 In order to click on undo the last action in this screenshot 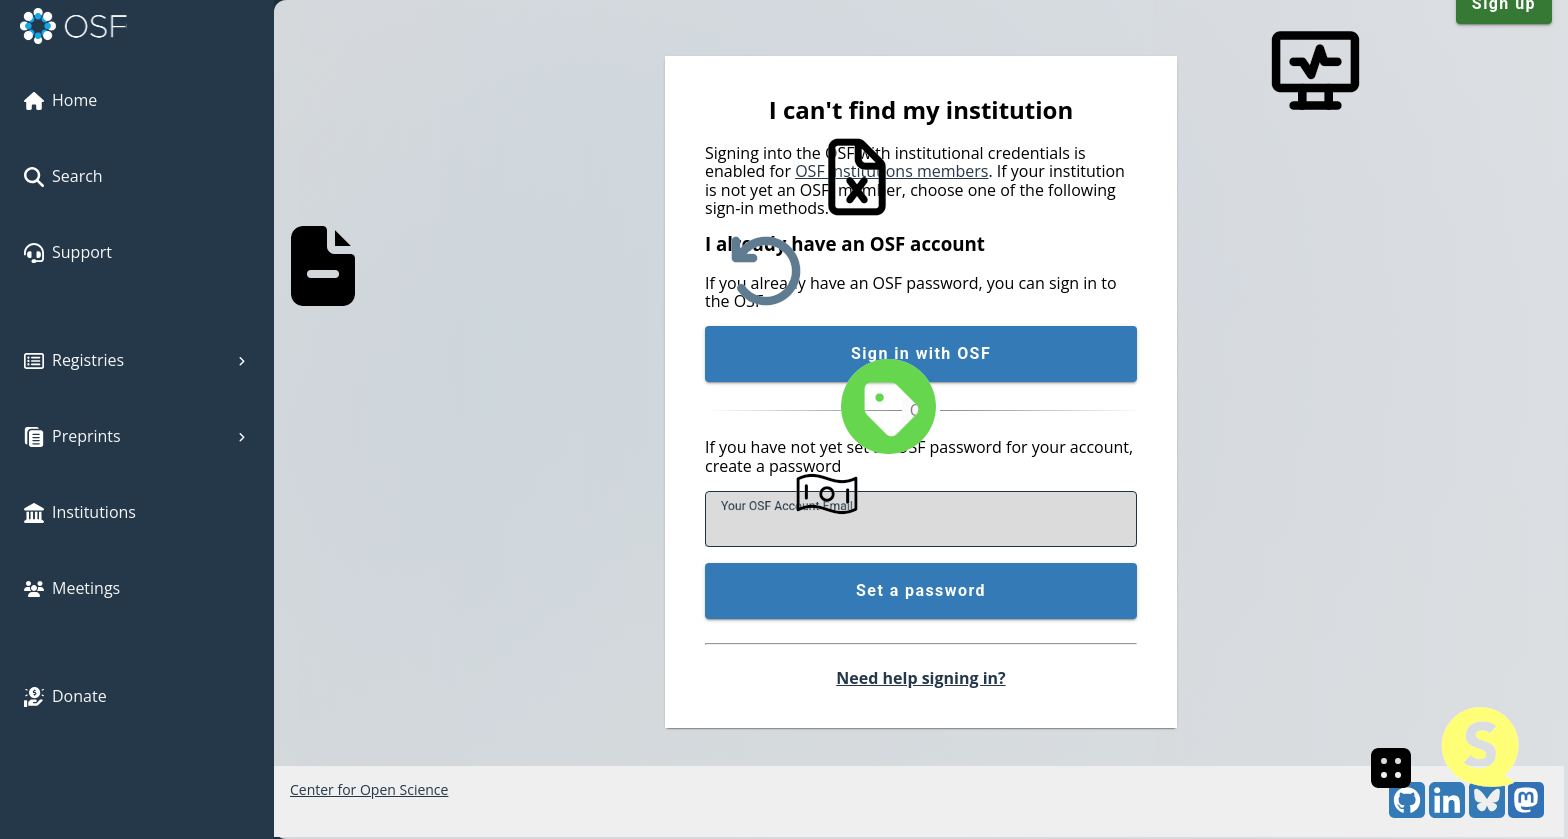, I will do `click(766, 271)`.